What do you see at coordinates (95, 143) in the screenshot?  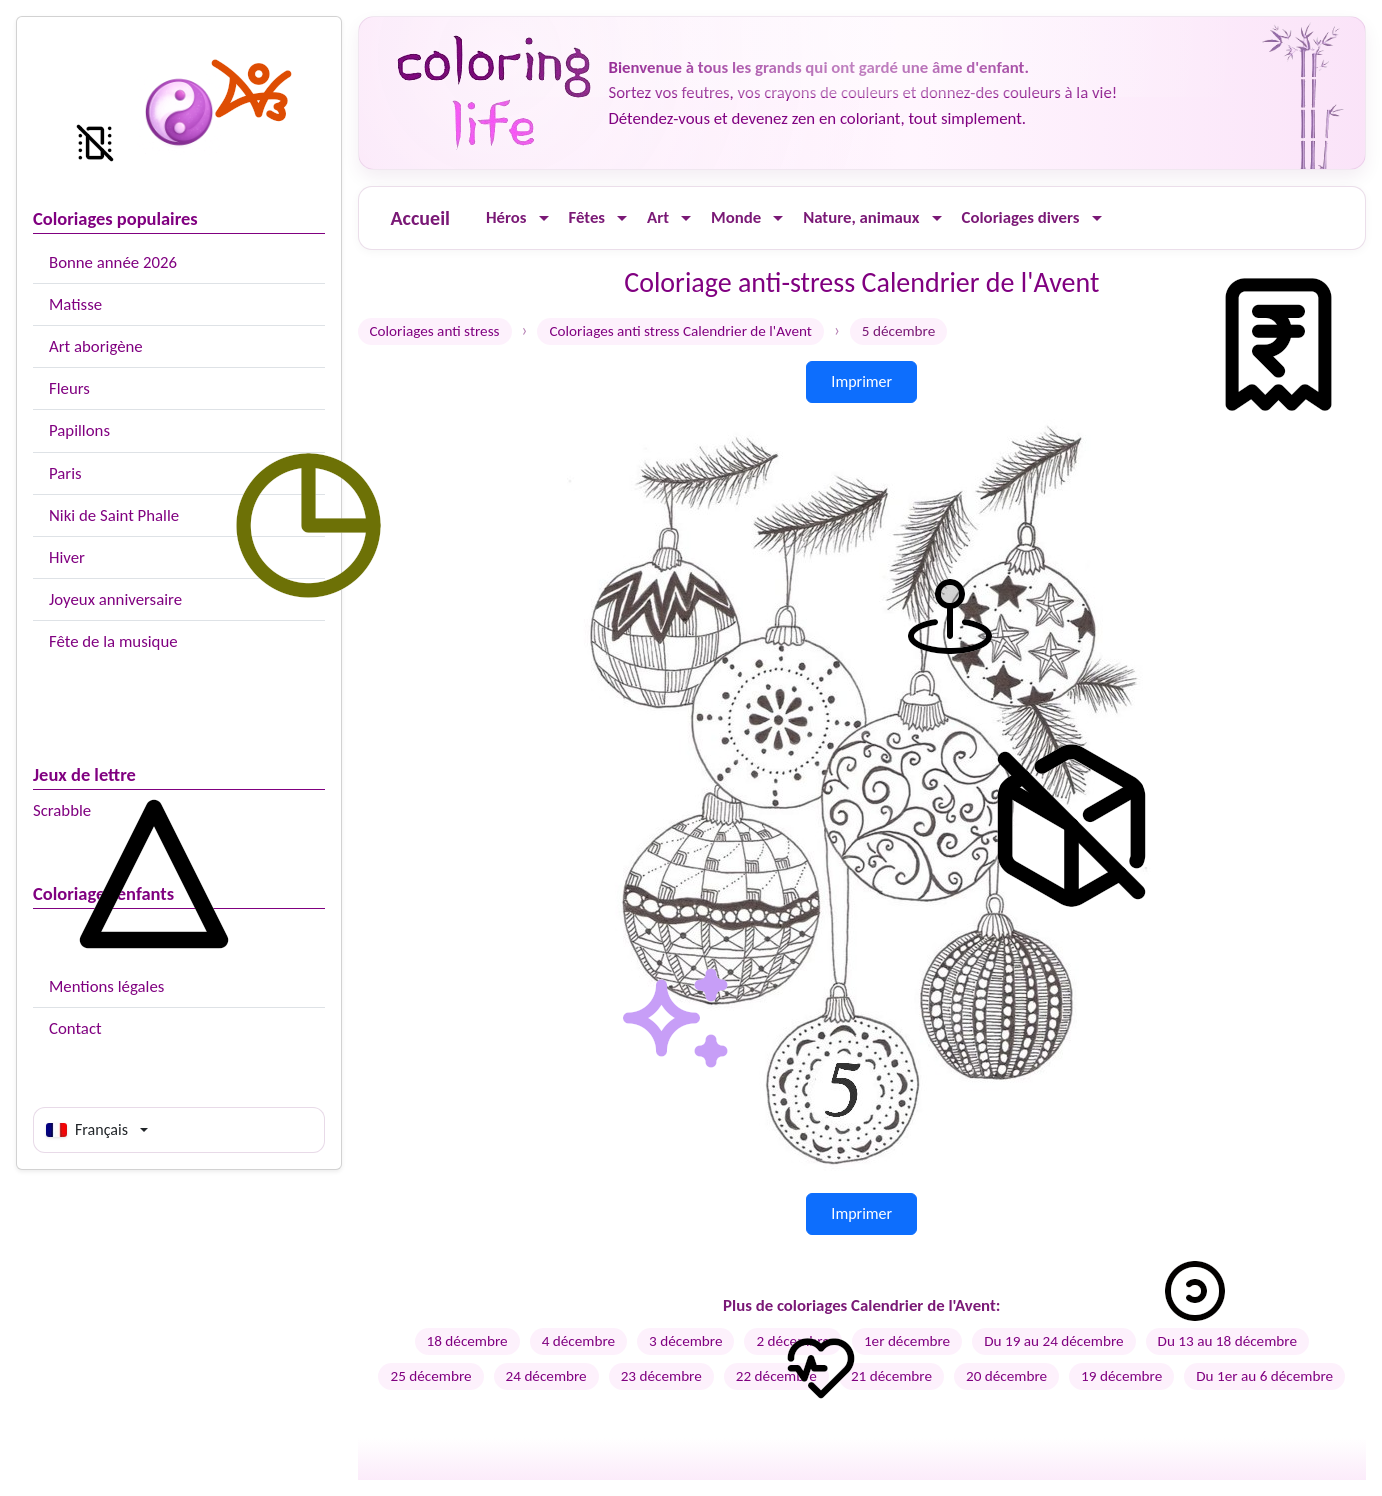 I see `container disabled or unavailable` at bounding box center [95, 143].